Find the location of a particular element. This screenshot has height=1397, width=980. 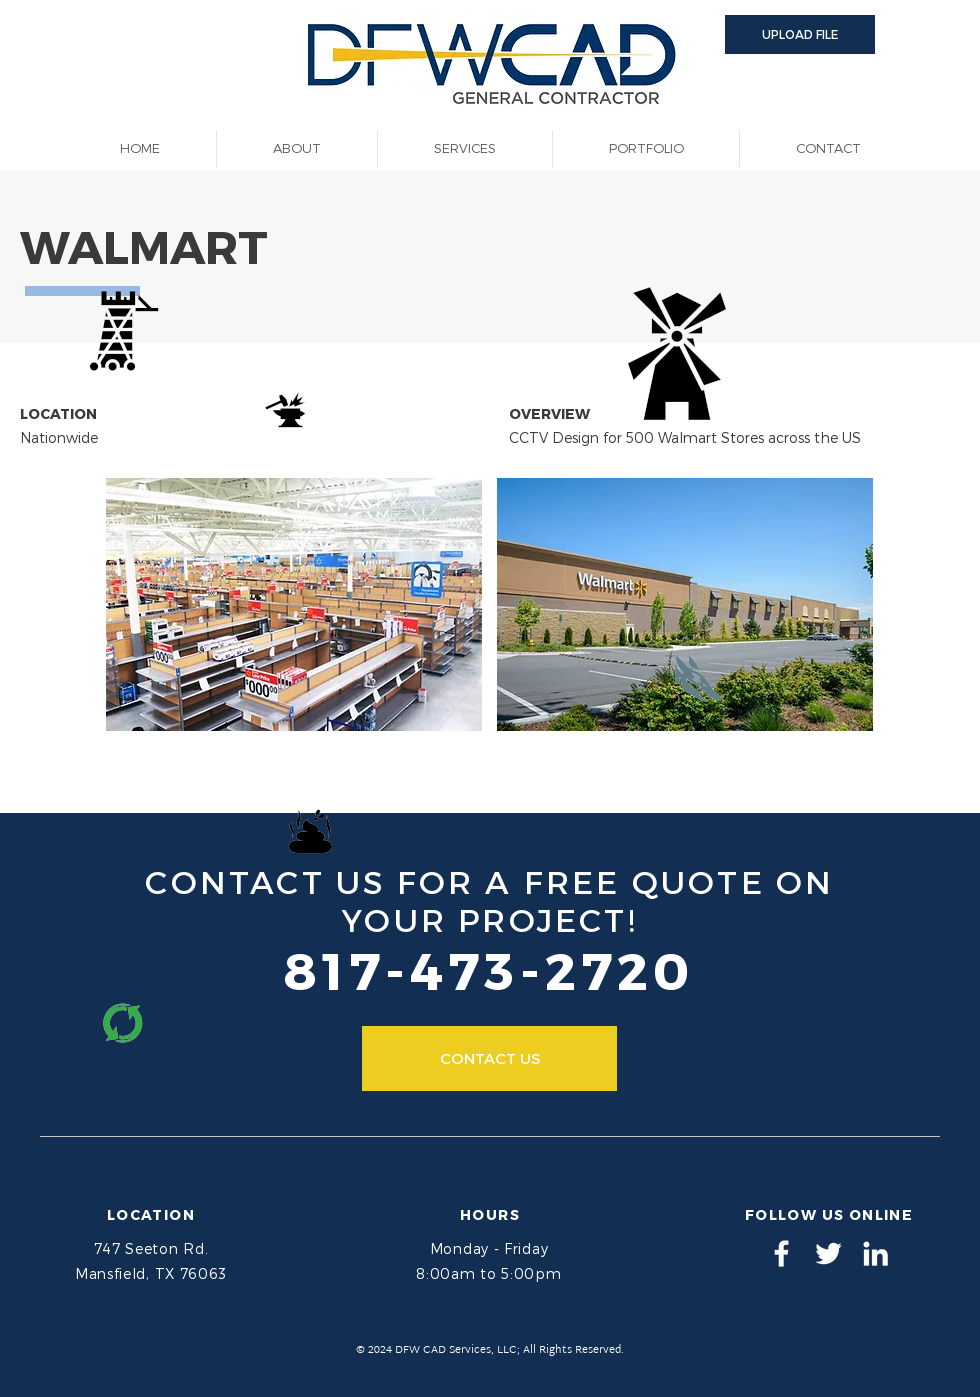

indicates wind energy or renewable power source is located at coordinates (677, 354).